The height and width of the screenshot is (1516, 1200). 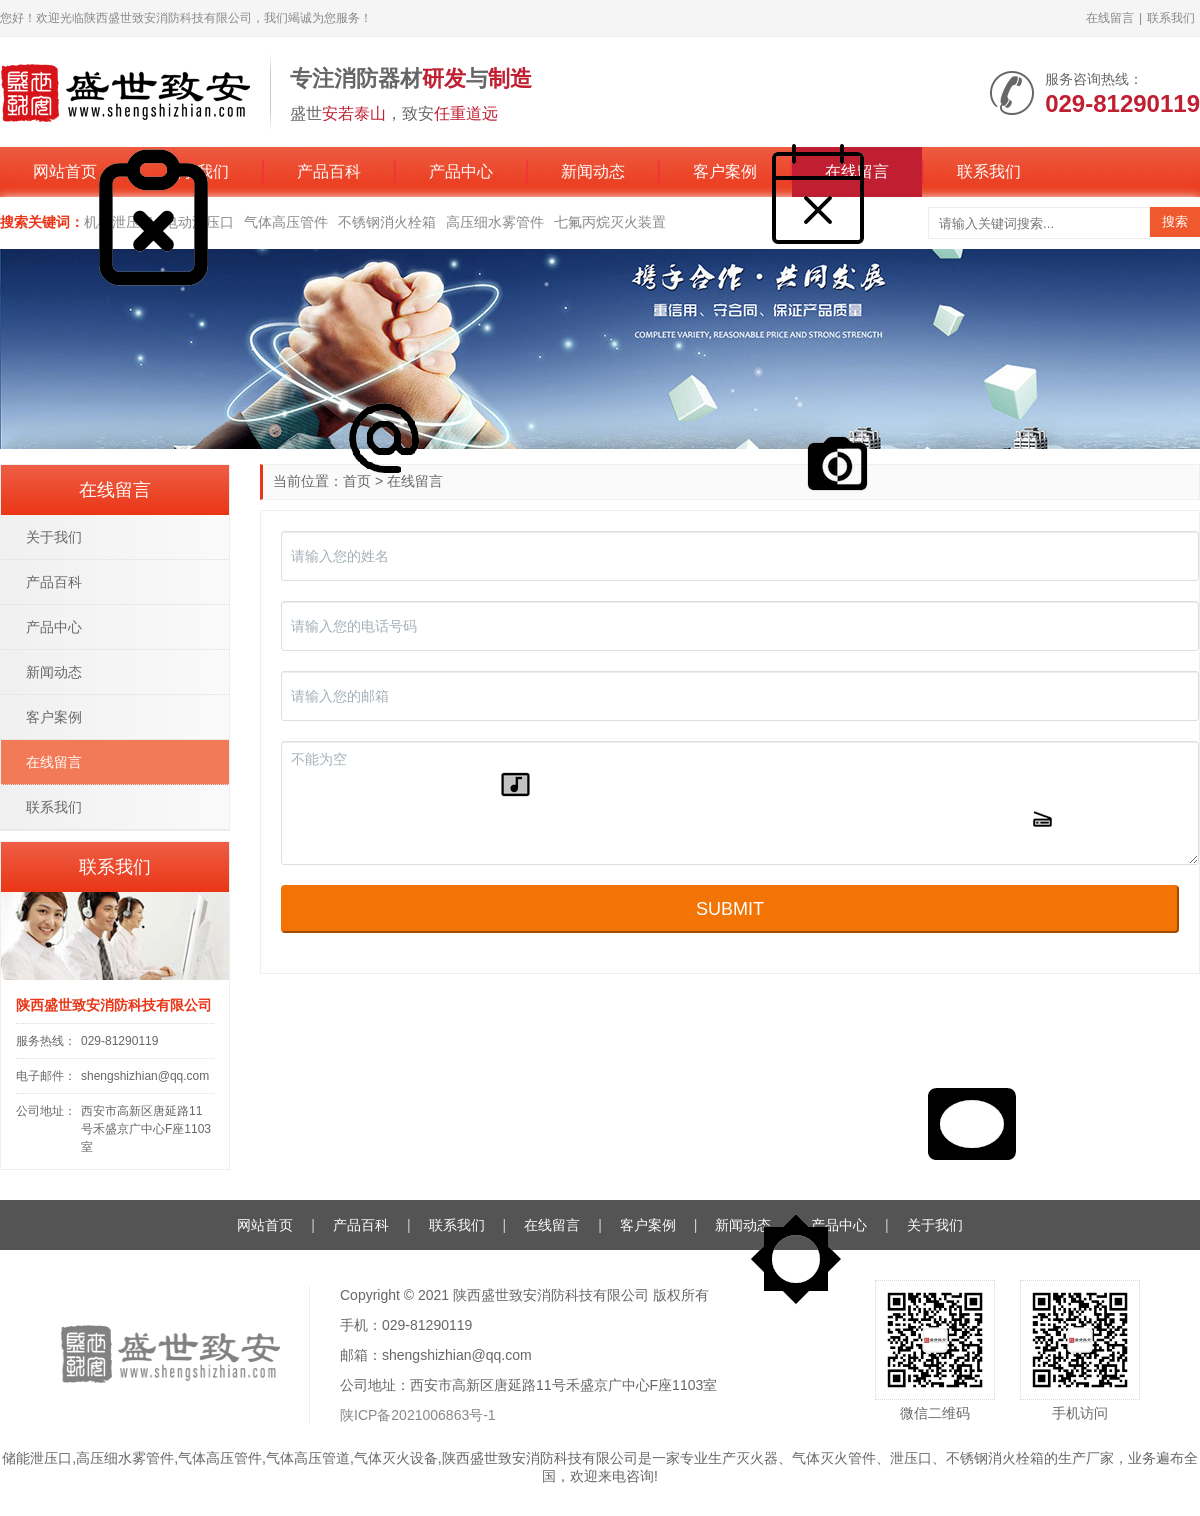 I want to click on scan a document or image, so click(x=1042, y=818).